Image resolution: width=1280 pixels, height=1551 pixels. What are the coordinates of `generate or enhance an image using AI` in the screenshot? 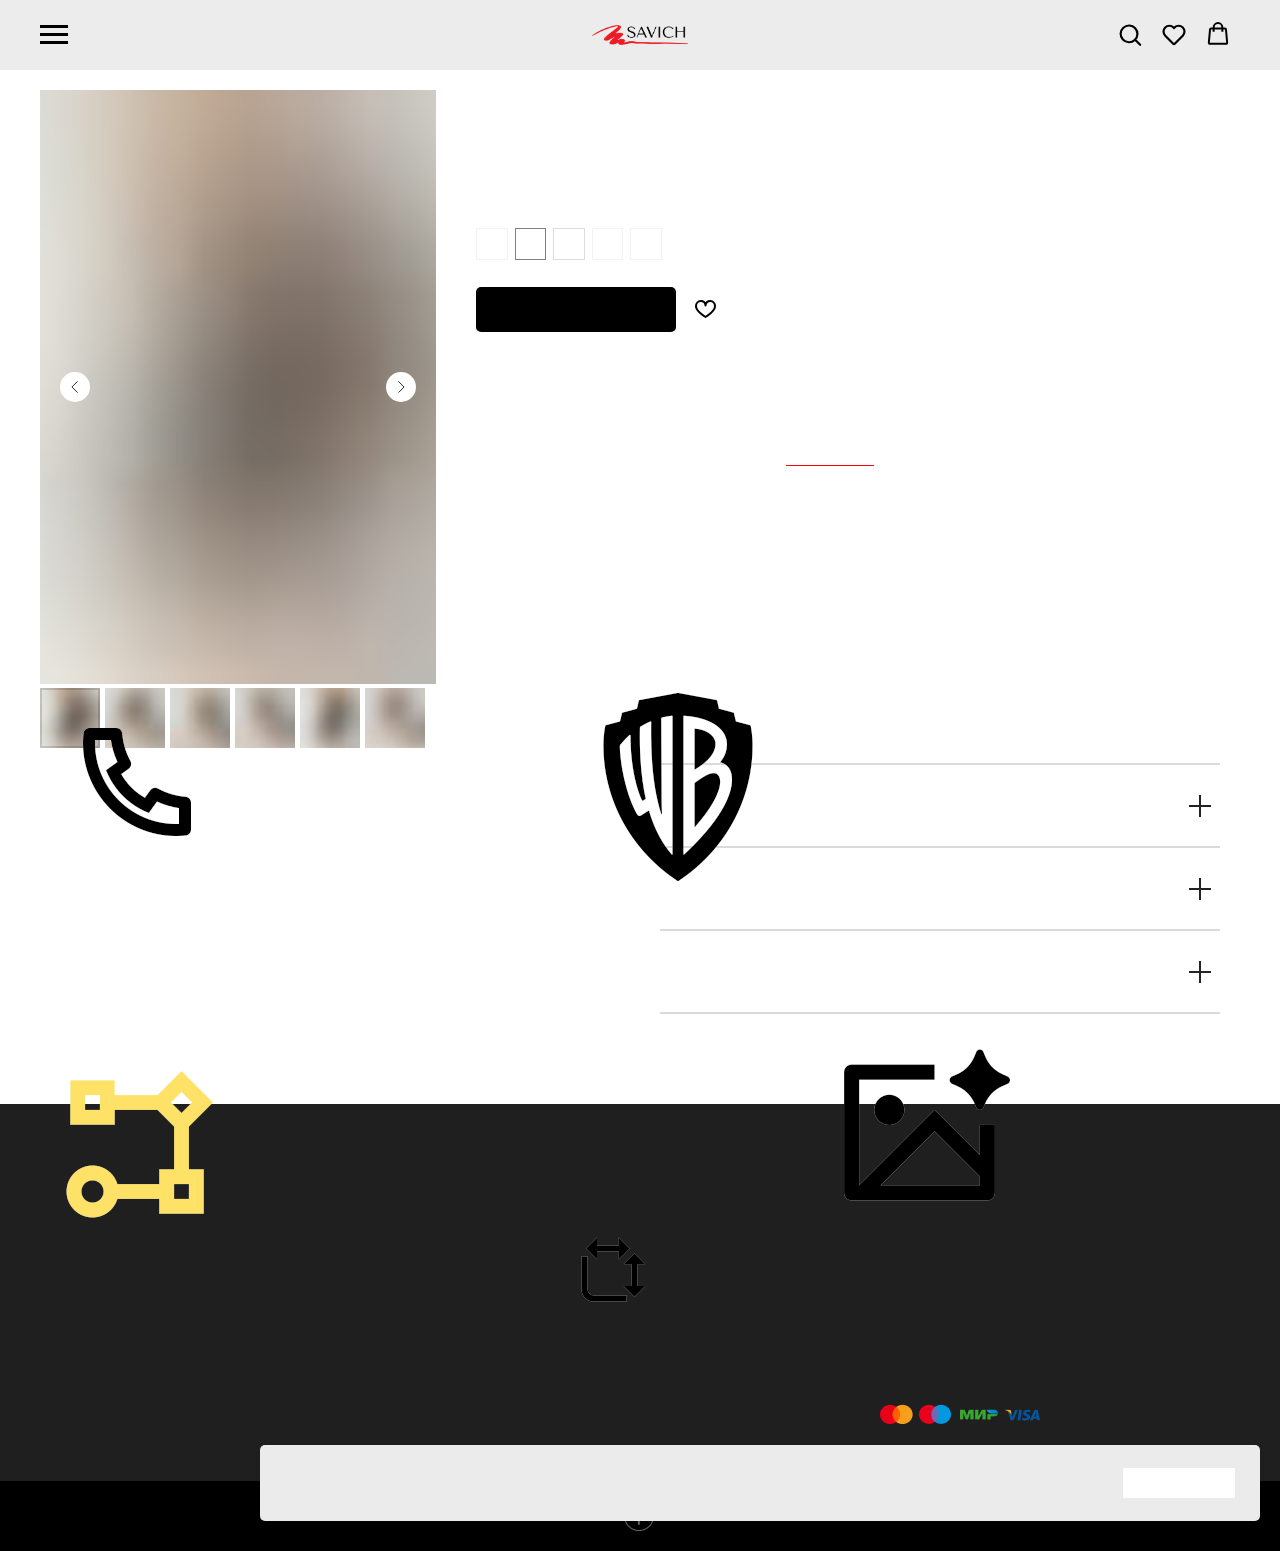 It's located at (919, 1132).